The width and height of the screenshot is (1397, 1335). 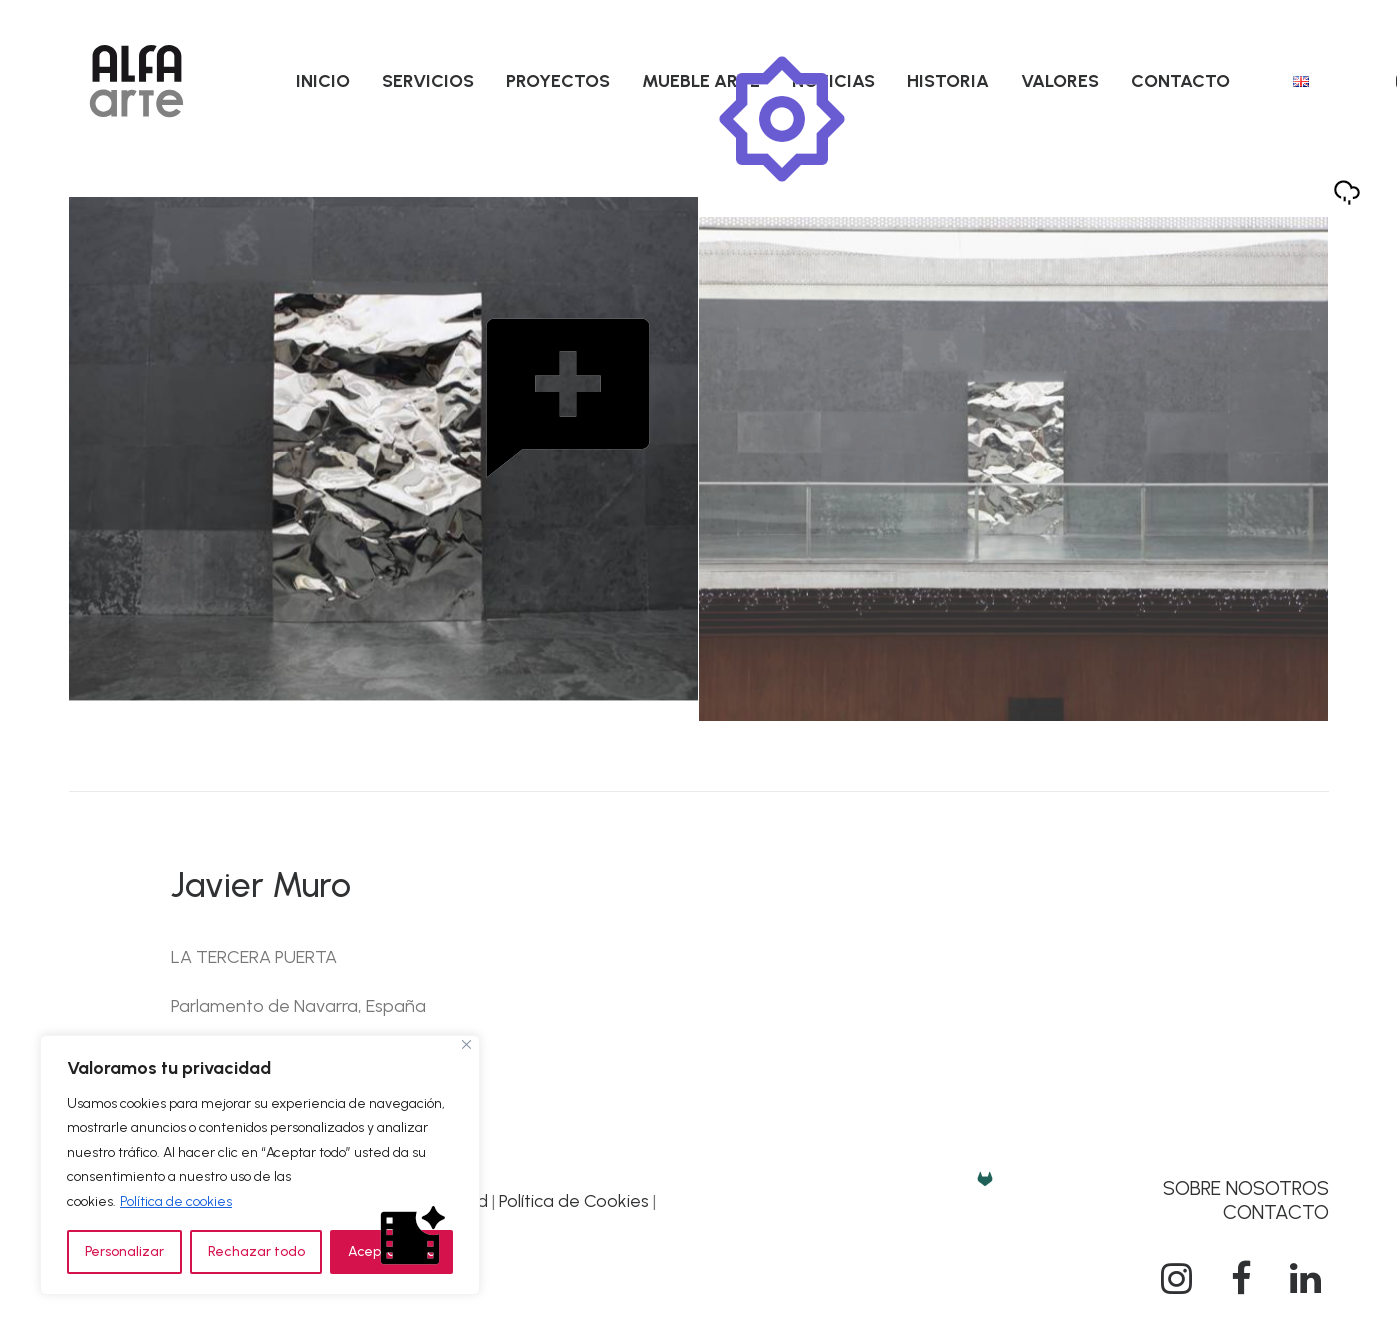 I want to click on open GitLab repository, so click(x=985, y=1179).